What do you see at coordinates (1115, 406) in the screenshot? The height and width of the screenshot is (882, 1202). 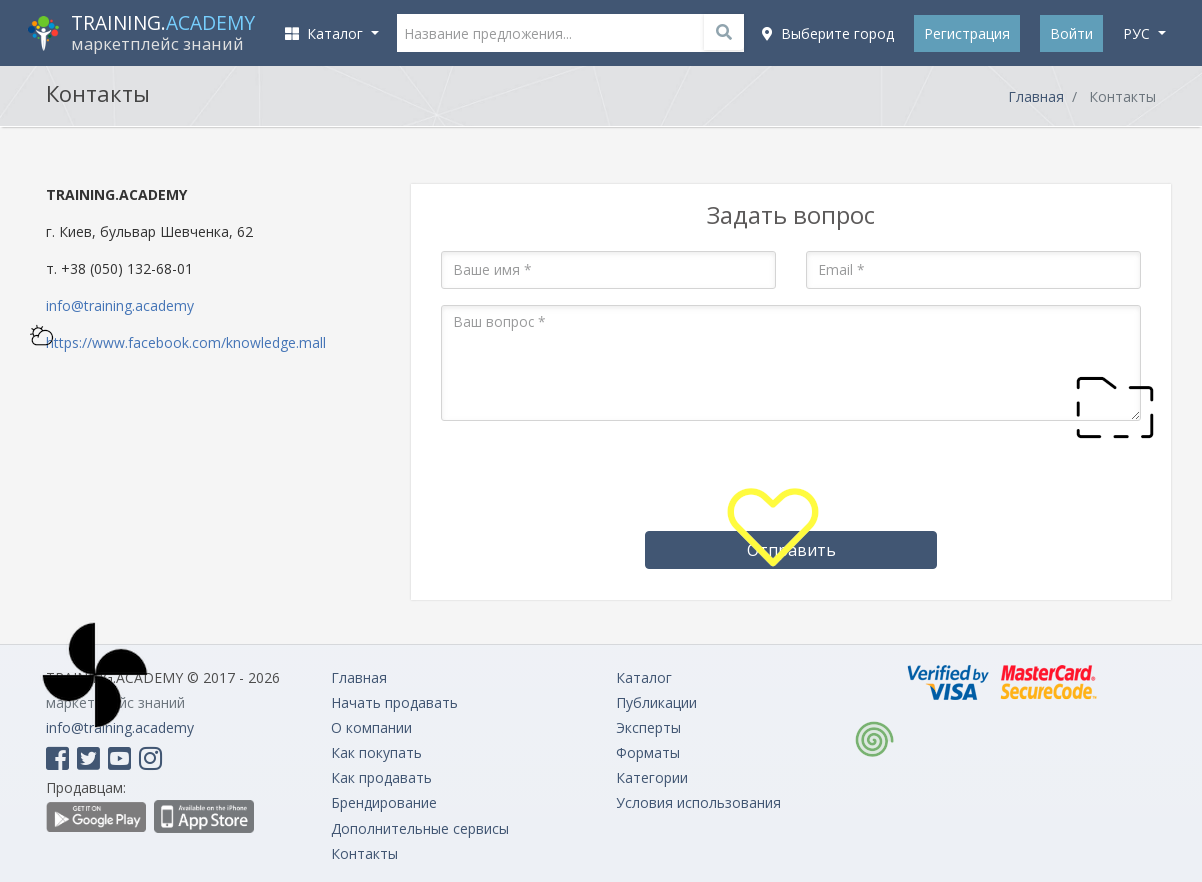 I see `empty or placeholder folder` at bounding box center [1115, 406].